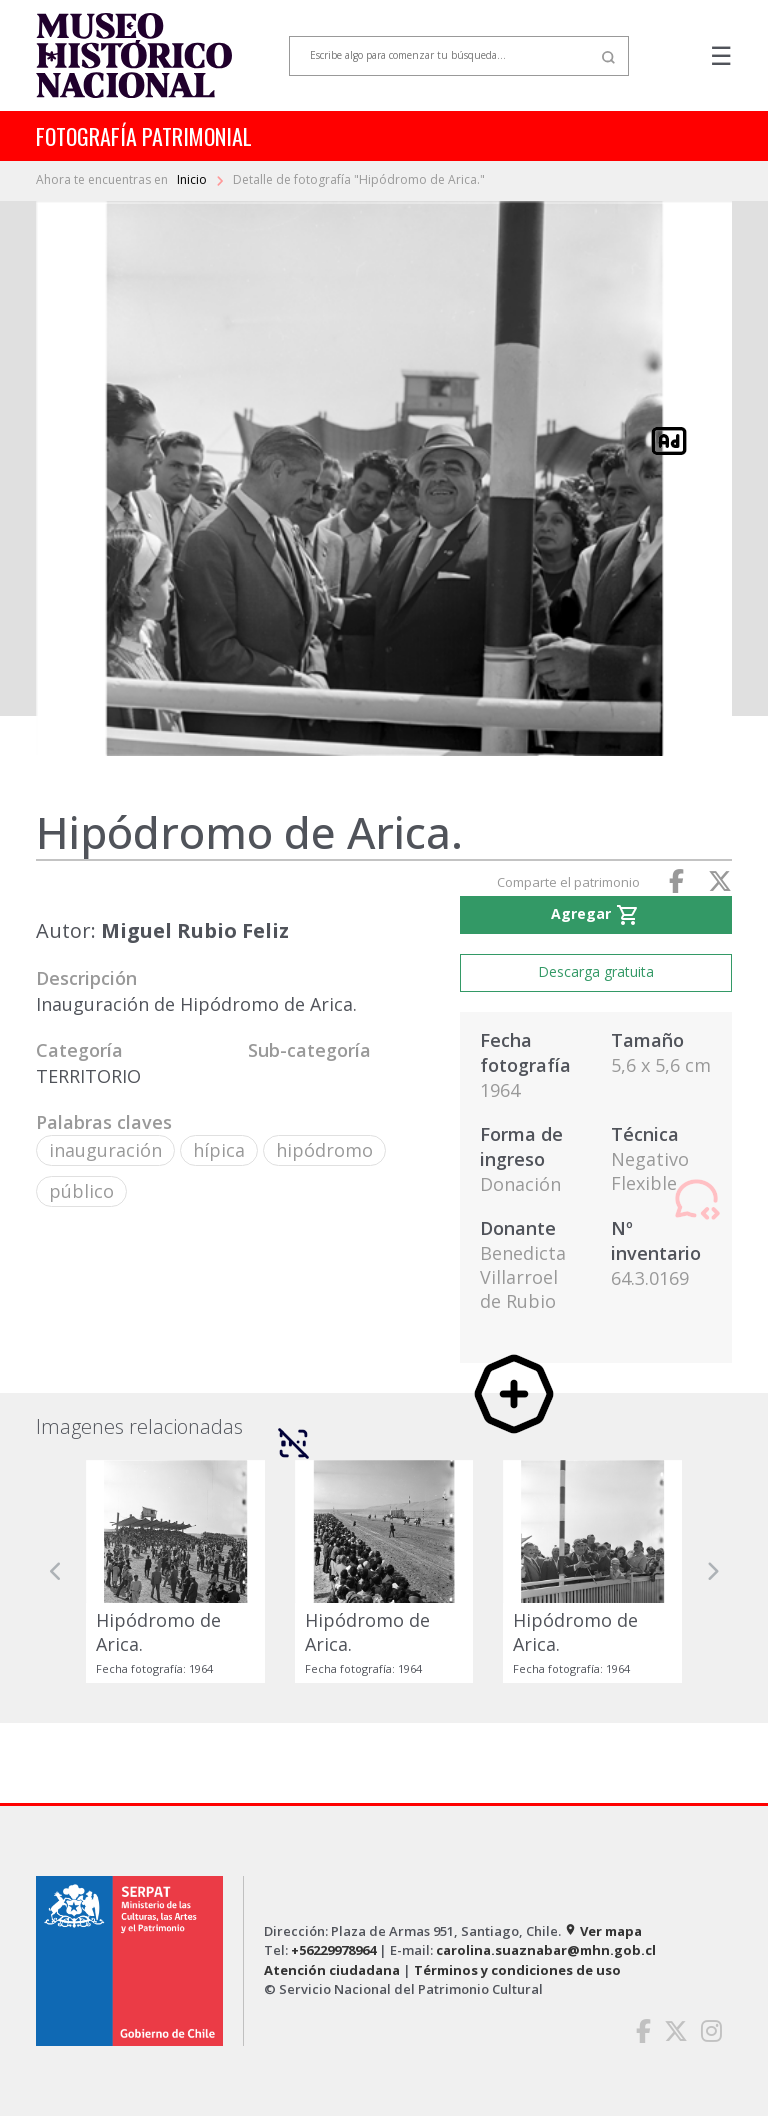 This screenshot has height=2116, width=768. I want to click on add a new item or element, so click(514, 1394).